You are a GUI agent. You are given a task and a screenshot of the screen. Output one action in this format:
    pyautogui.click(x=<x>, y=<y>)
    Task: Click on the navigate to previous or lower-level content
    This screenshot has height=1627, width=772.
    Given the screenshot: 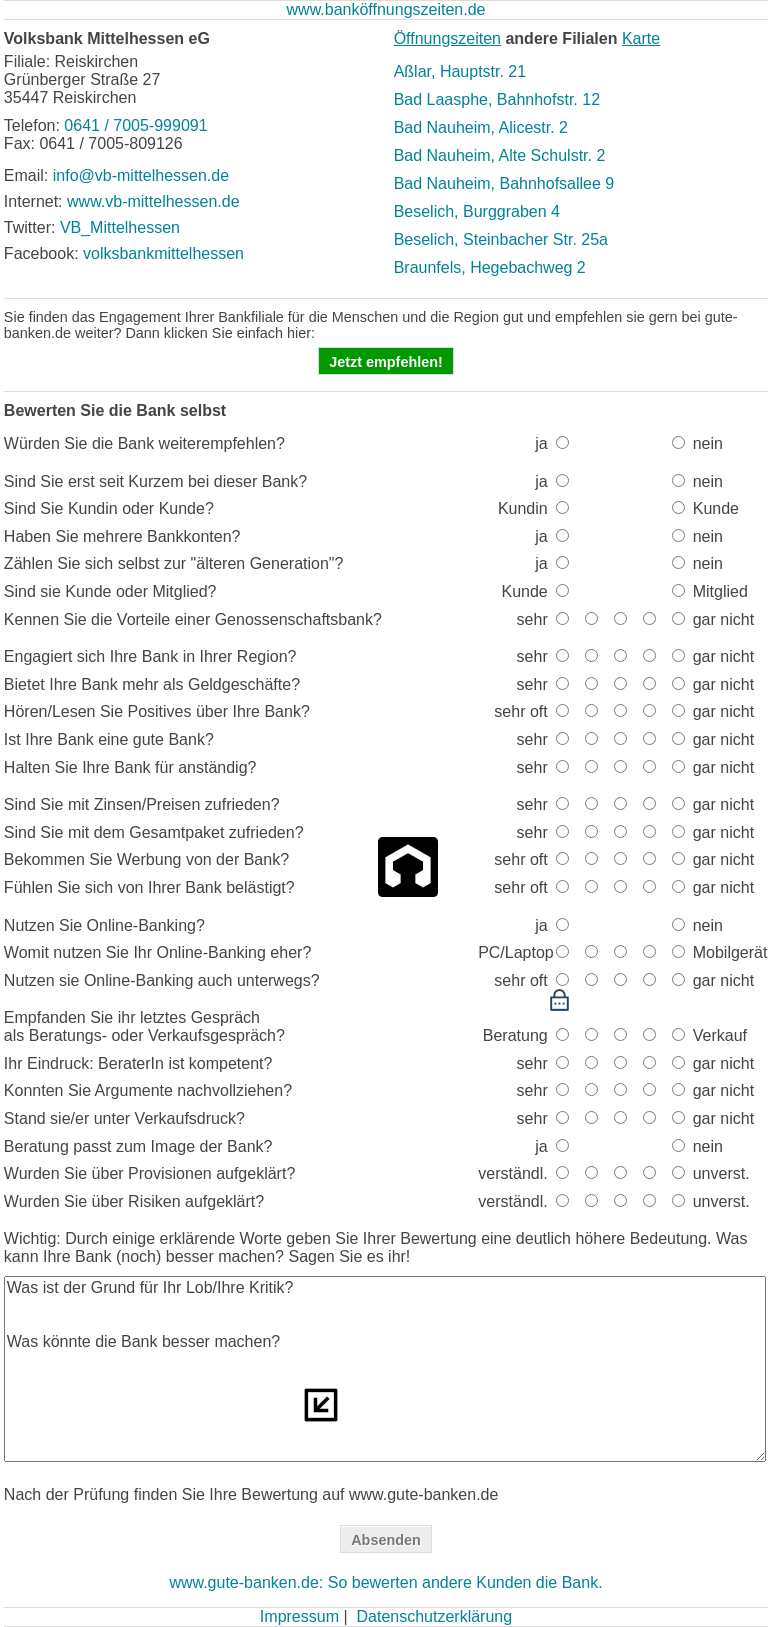 What is the action you would take?
    pyautogui.click(x=321, y=1405)
    